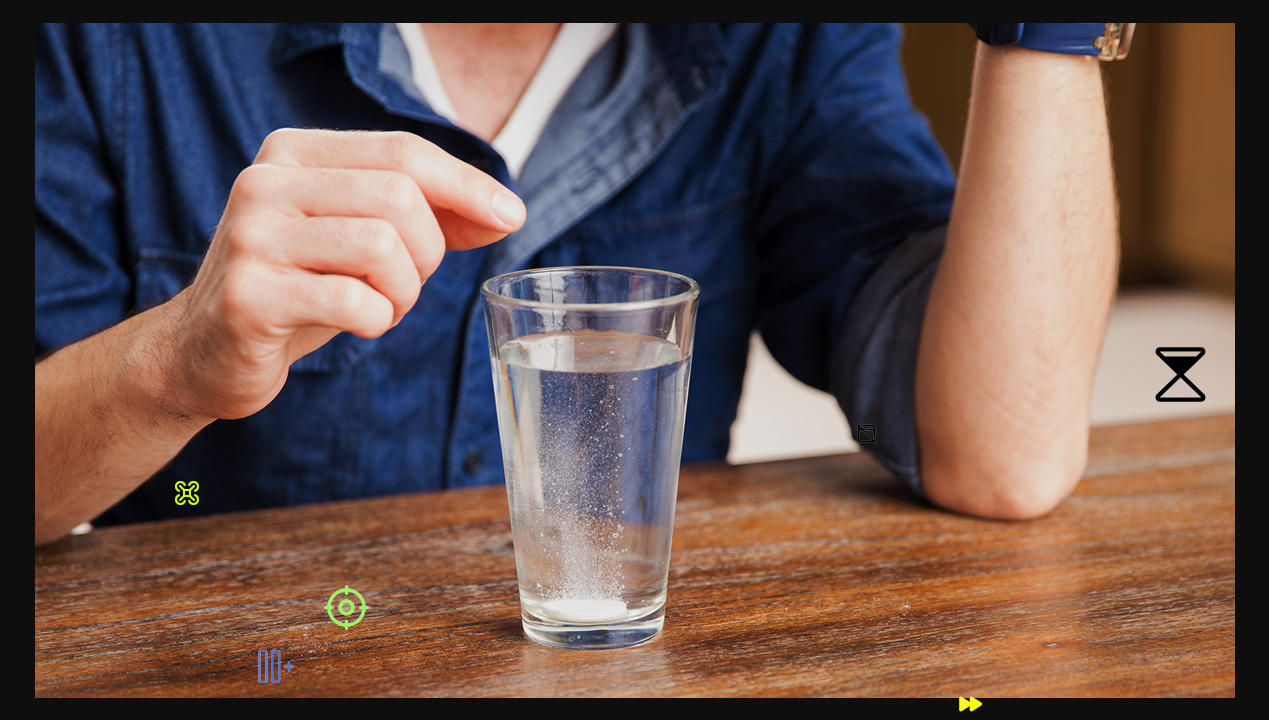 Image resolution: width=1269 pixels, height=720 pixels. What do you see at coordinates (187, 493) in the screenshot?
I see `access drone controls` at bounding box center [187, 493].